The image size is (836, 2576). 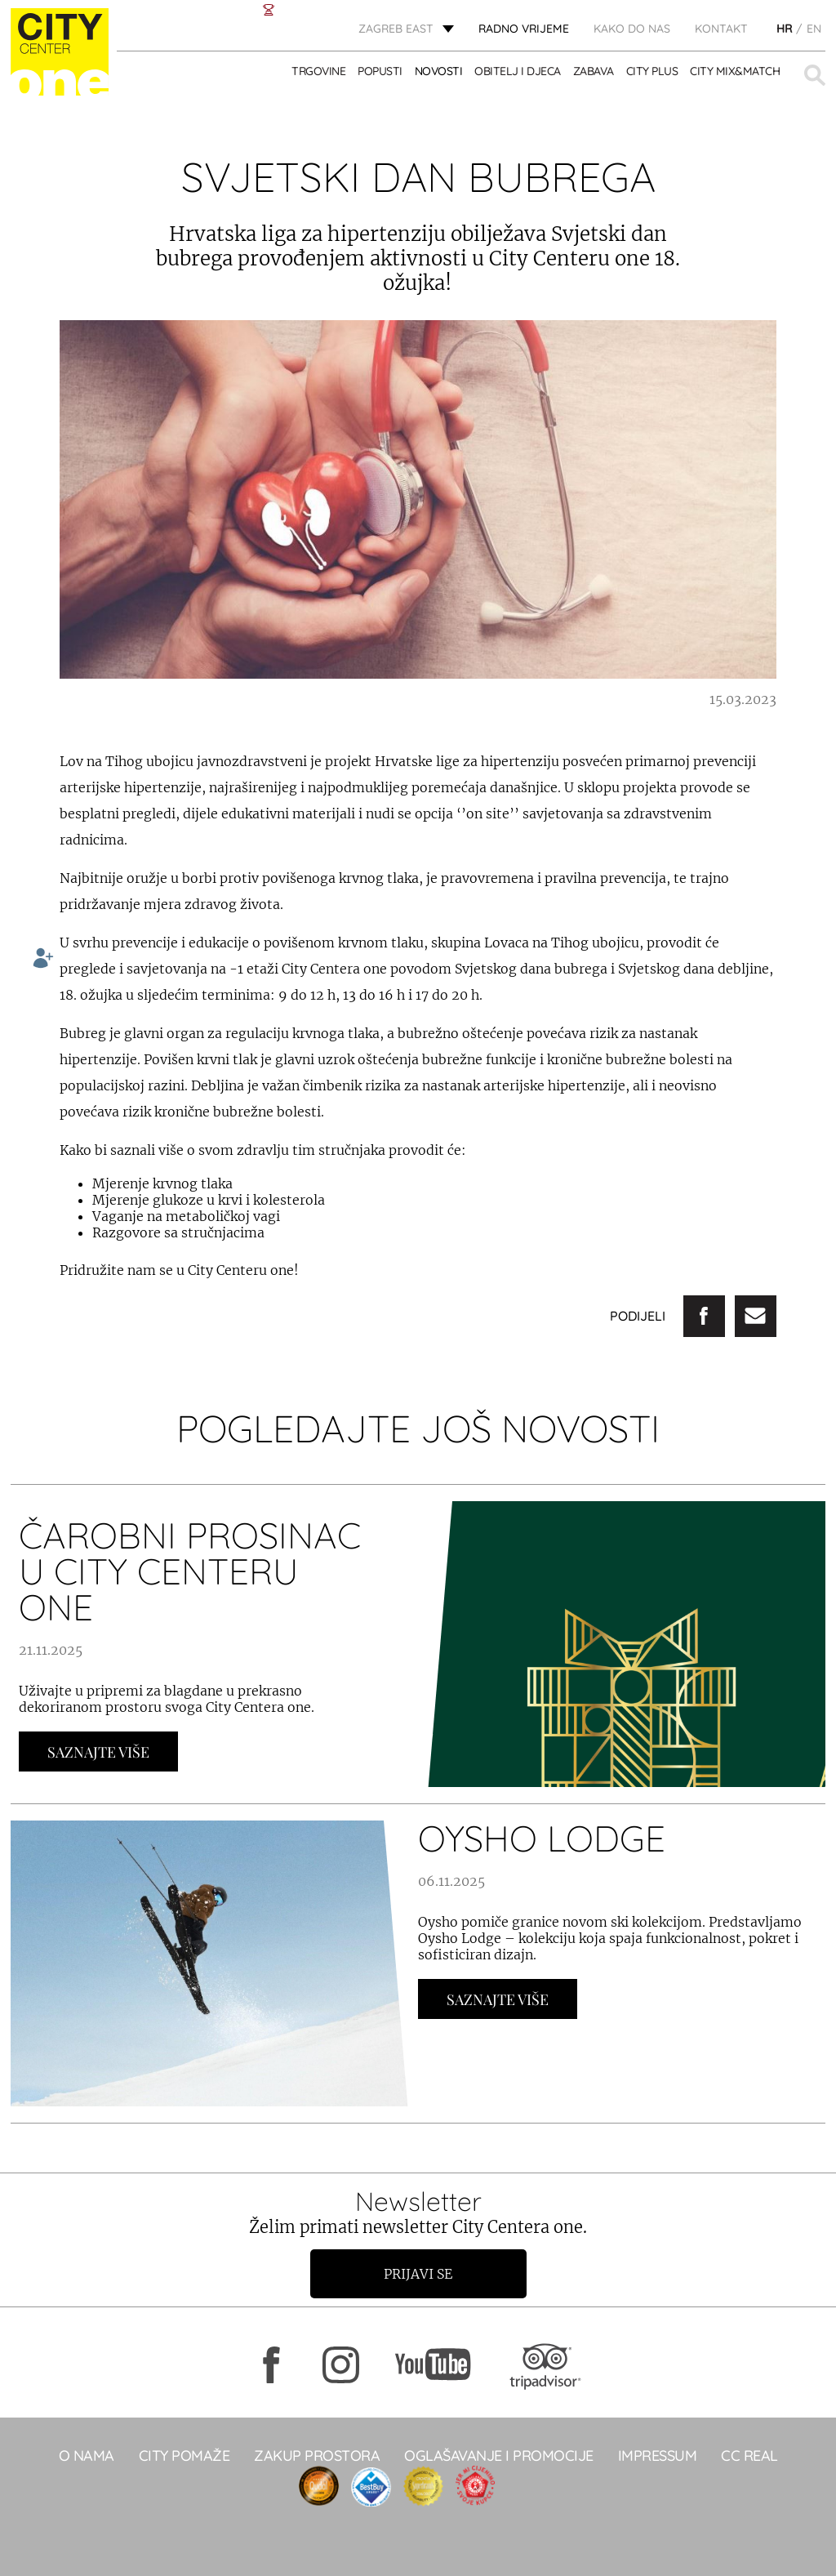 What do you see at coordinates (43, 958) in the screenshot?
I see `add a new user or contact` at bounding box center [43, 958].